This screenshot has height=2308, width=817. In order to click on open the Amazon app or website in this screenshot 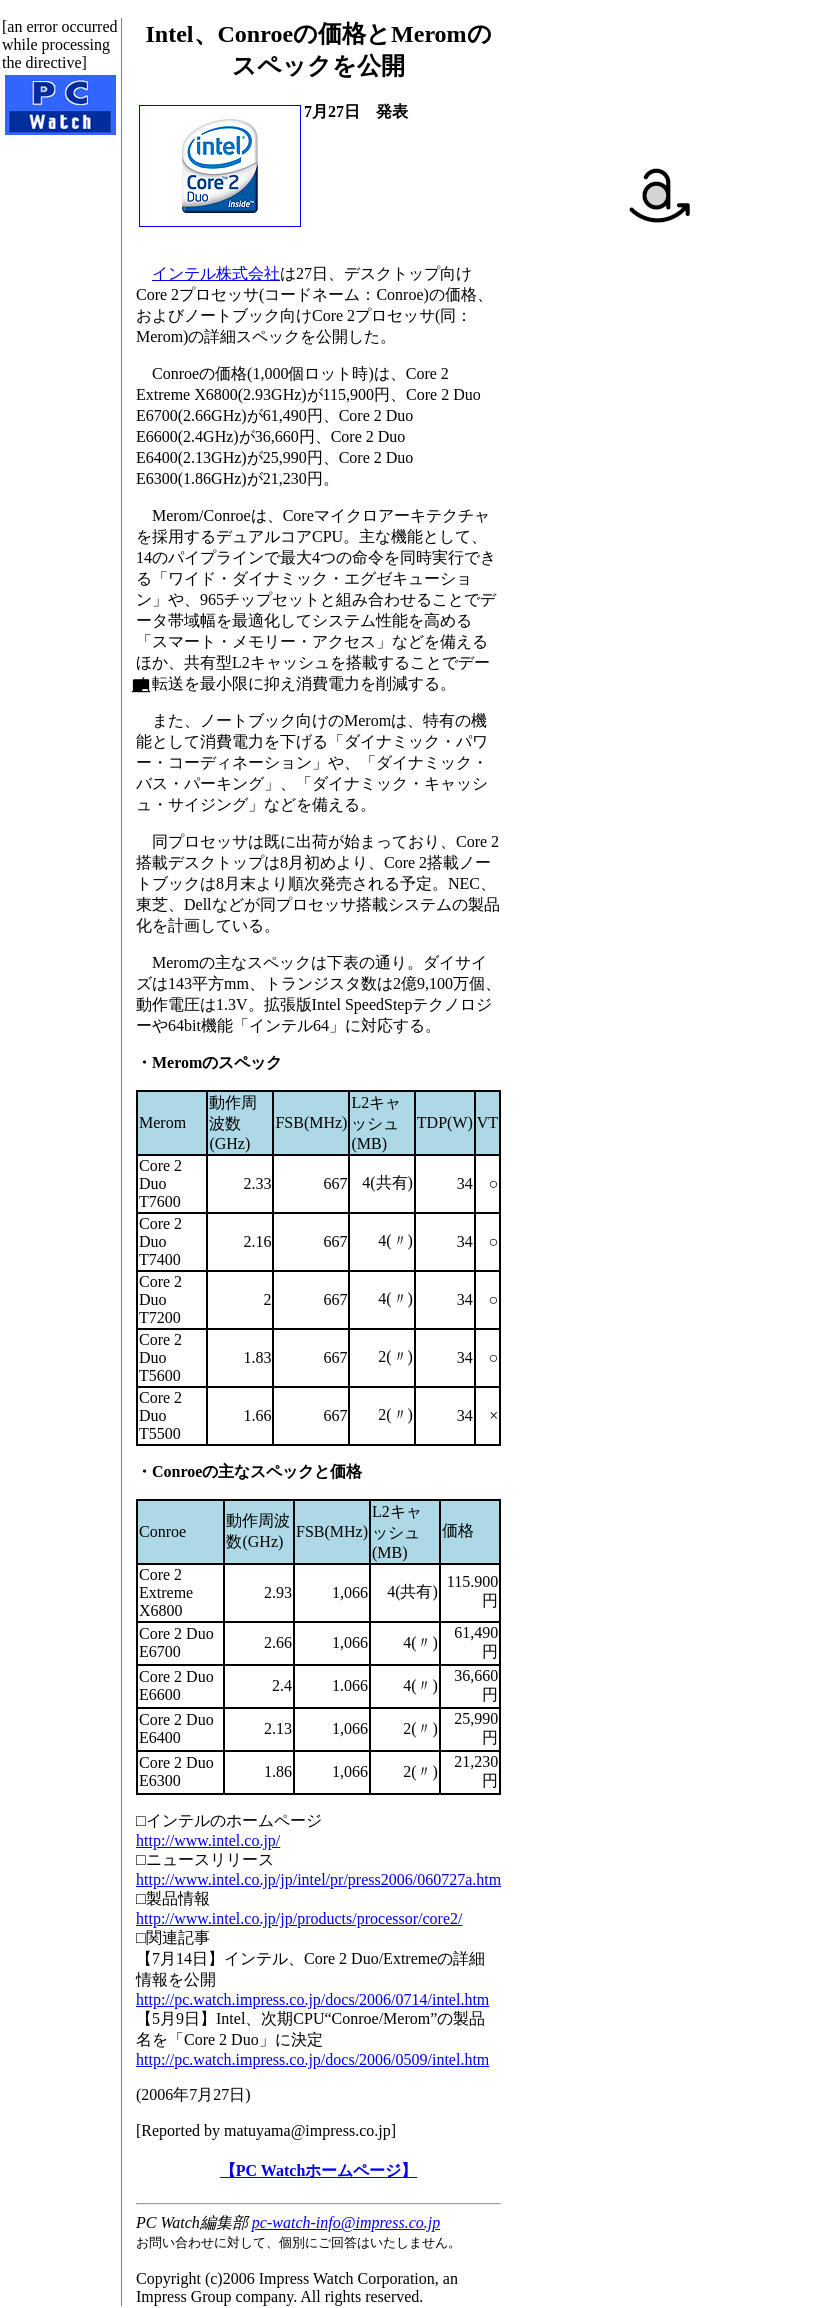, I will do `click(657, 194)`.